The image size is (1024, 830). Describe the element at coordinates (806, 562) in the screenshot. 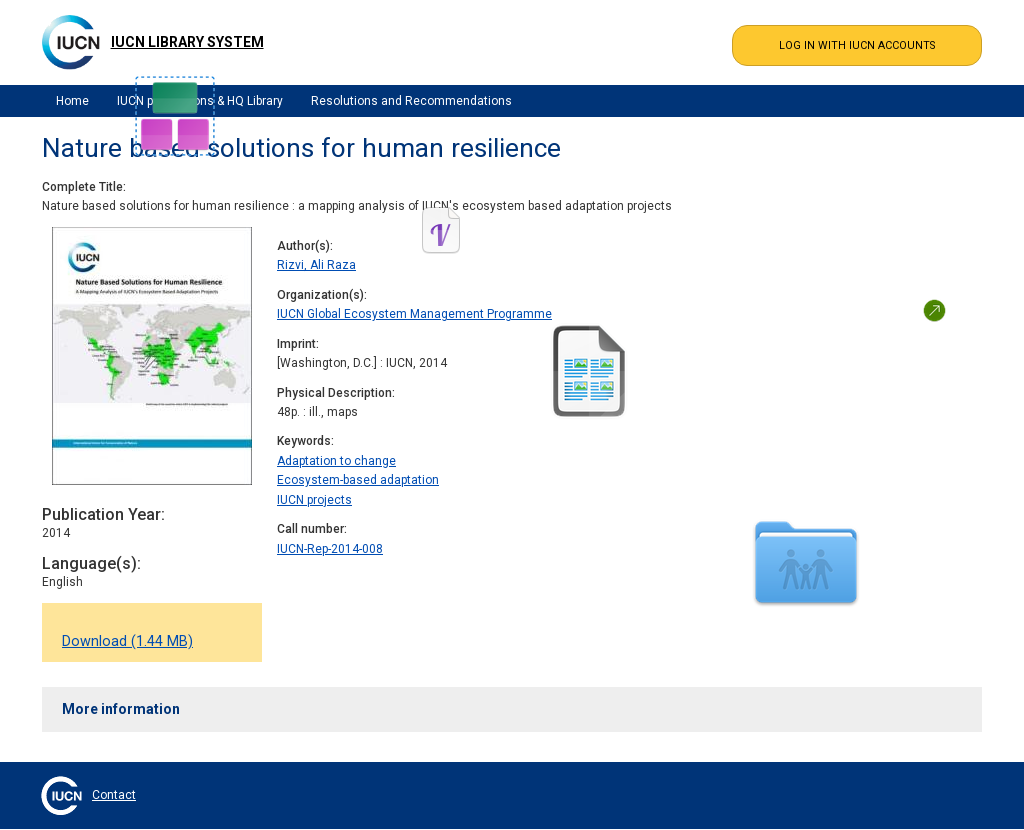

I see `open the family shared folder` at that location.